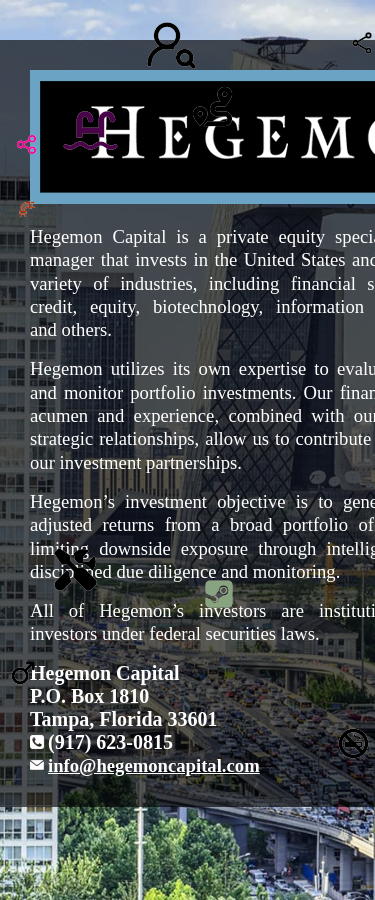 Image resolution: width=375 pixels, height=900 pixels. What do you see at coordinates (22, 673) in the screenshot?
I see `indicates male gender selection` at bounding box center [22, 673].